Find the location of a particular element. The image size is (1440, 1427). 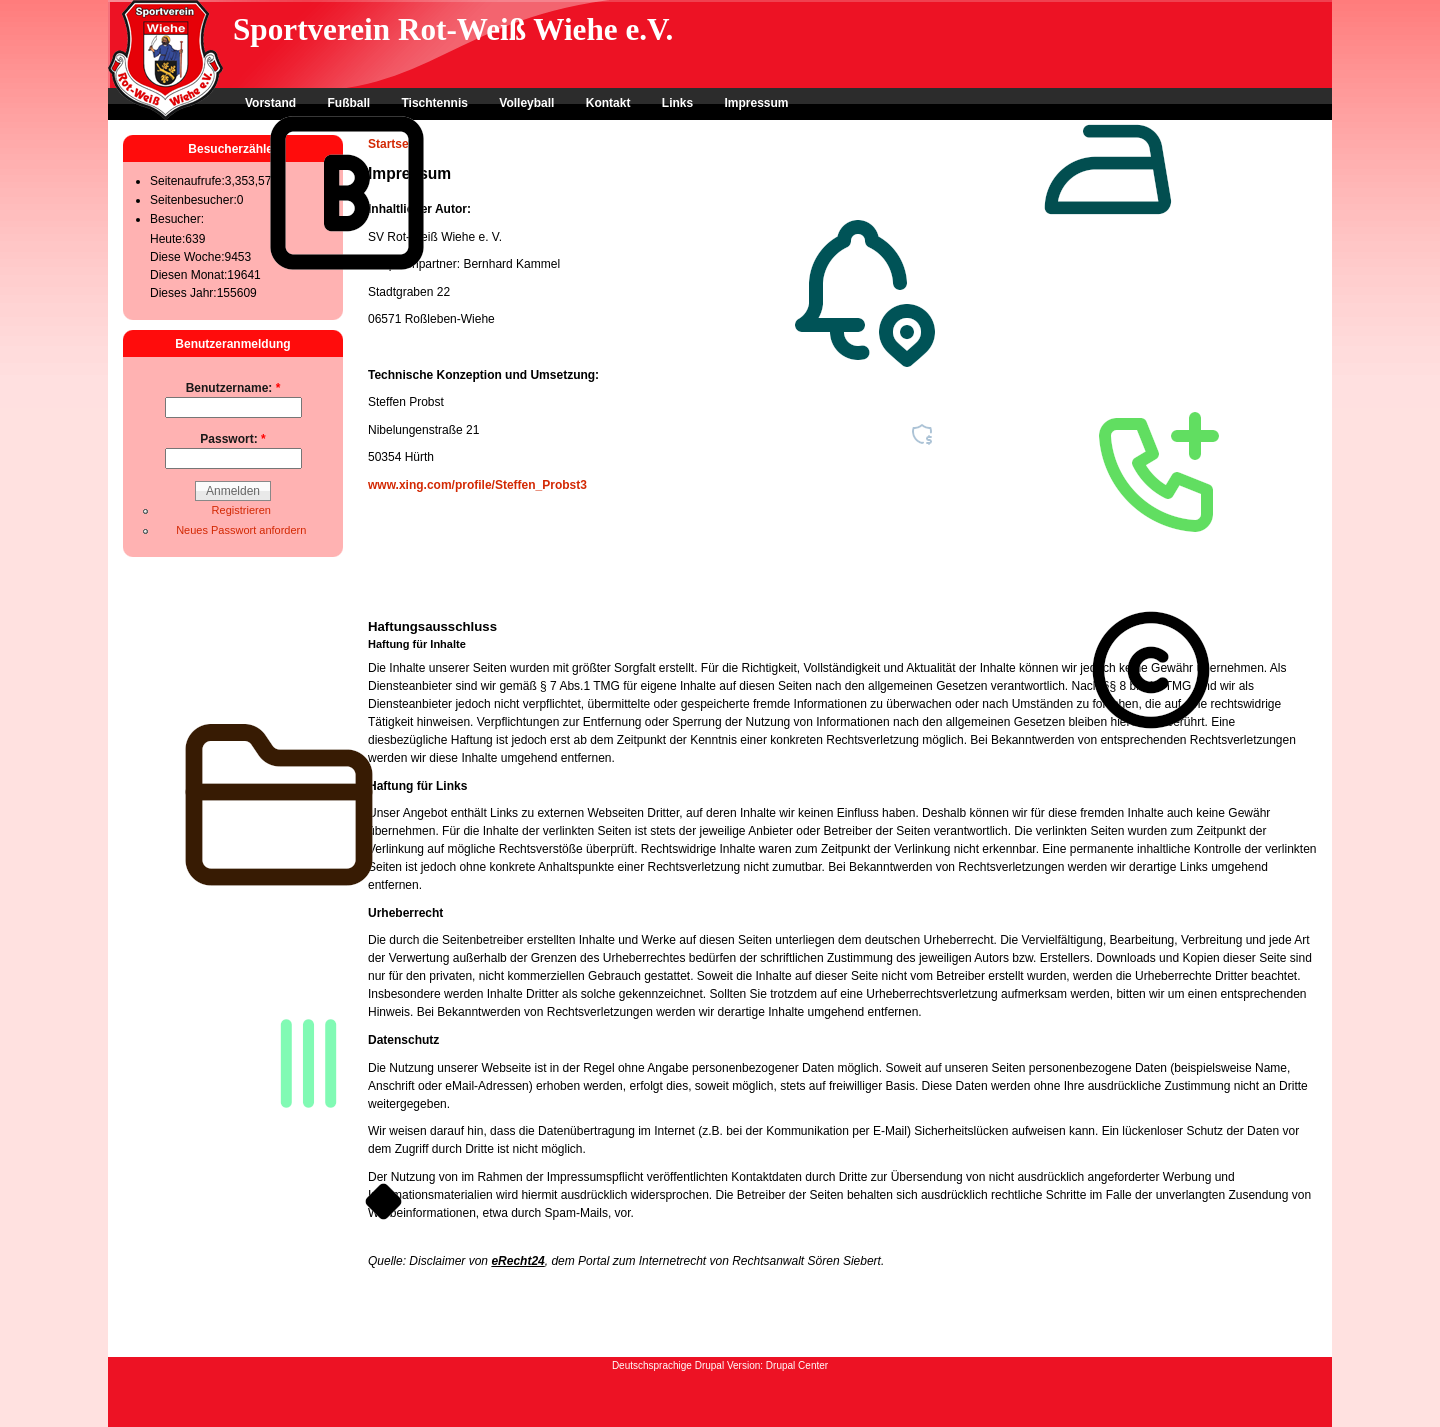

pin a notification to keep it visible is located at coordinates (858, 290).